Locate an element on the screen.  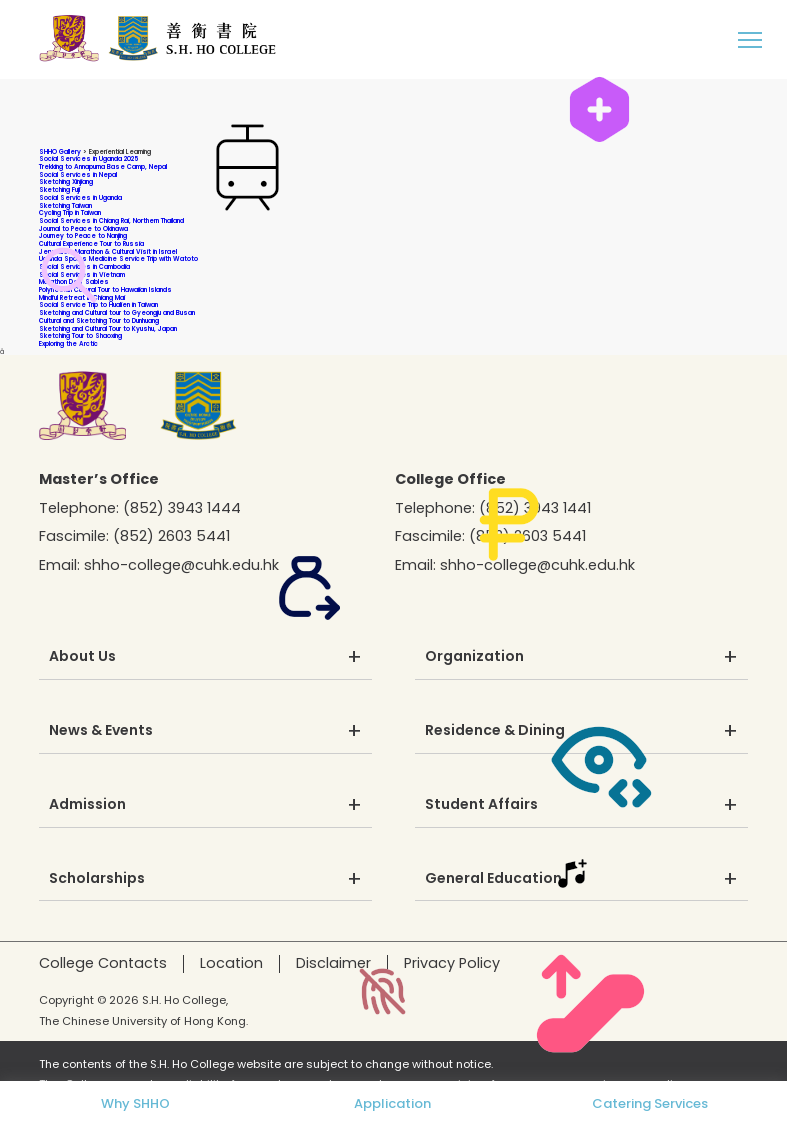
add a new item or module is located at coordinates (599, 109).